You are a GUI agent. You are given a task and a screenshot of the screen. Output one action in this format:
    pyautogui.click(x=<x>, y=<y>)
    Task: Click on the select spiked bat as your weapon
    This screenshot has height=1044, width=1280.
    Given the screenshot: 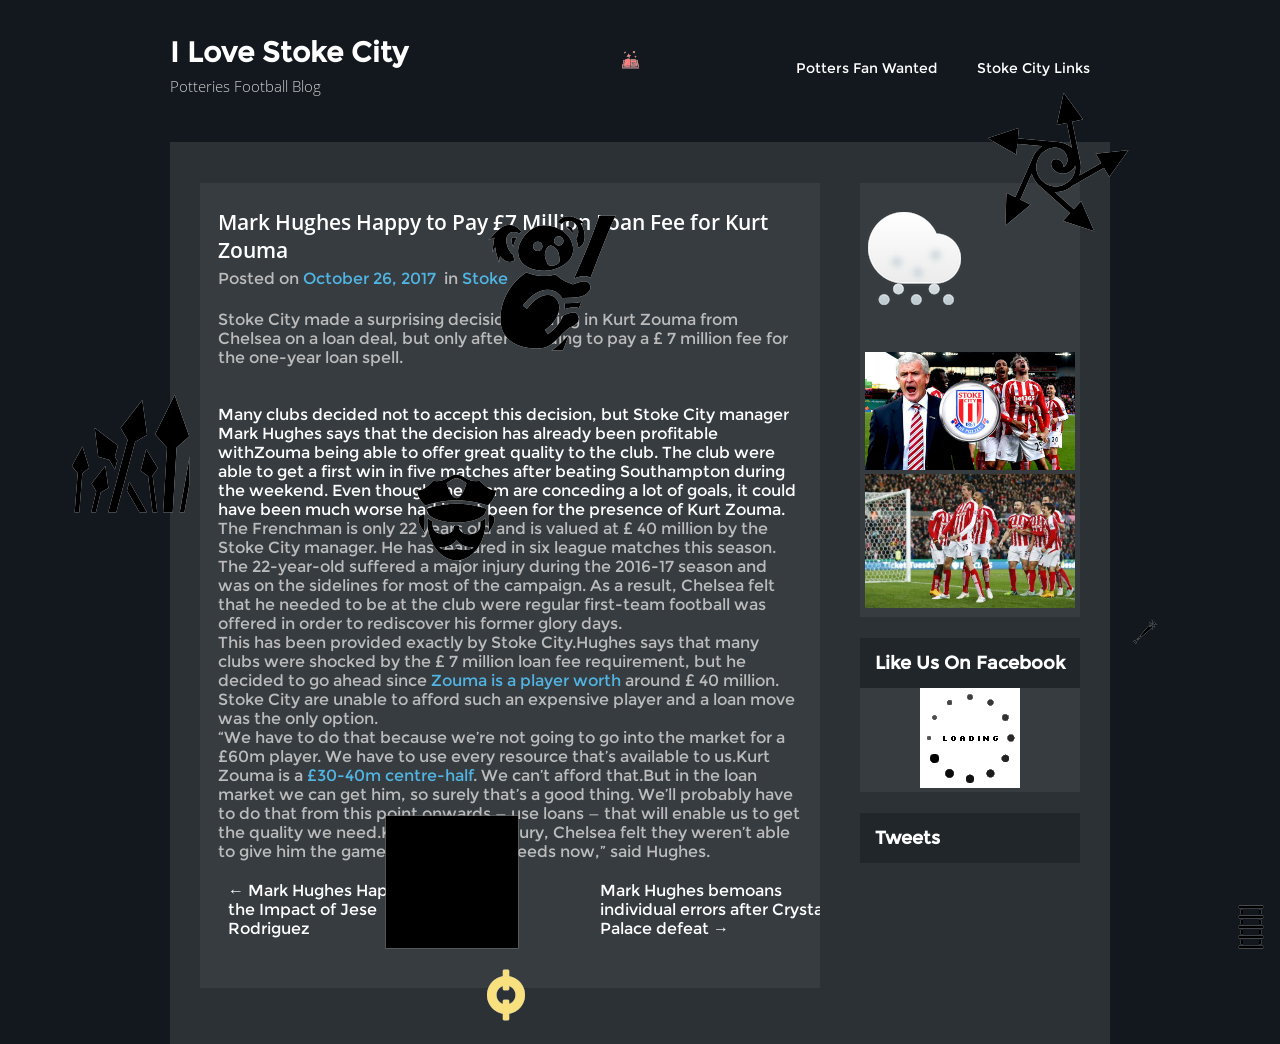 What is the action you would take?
    pyautogui.click(x=1145, y=631)
    